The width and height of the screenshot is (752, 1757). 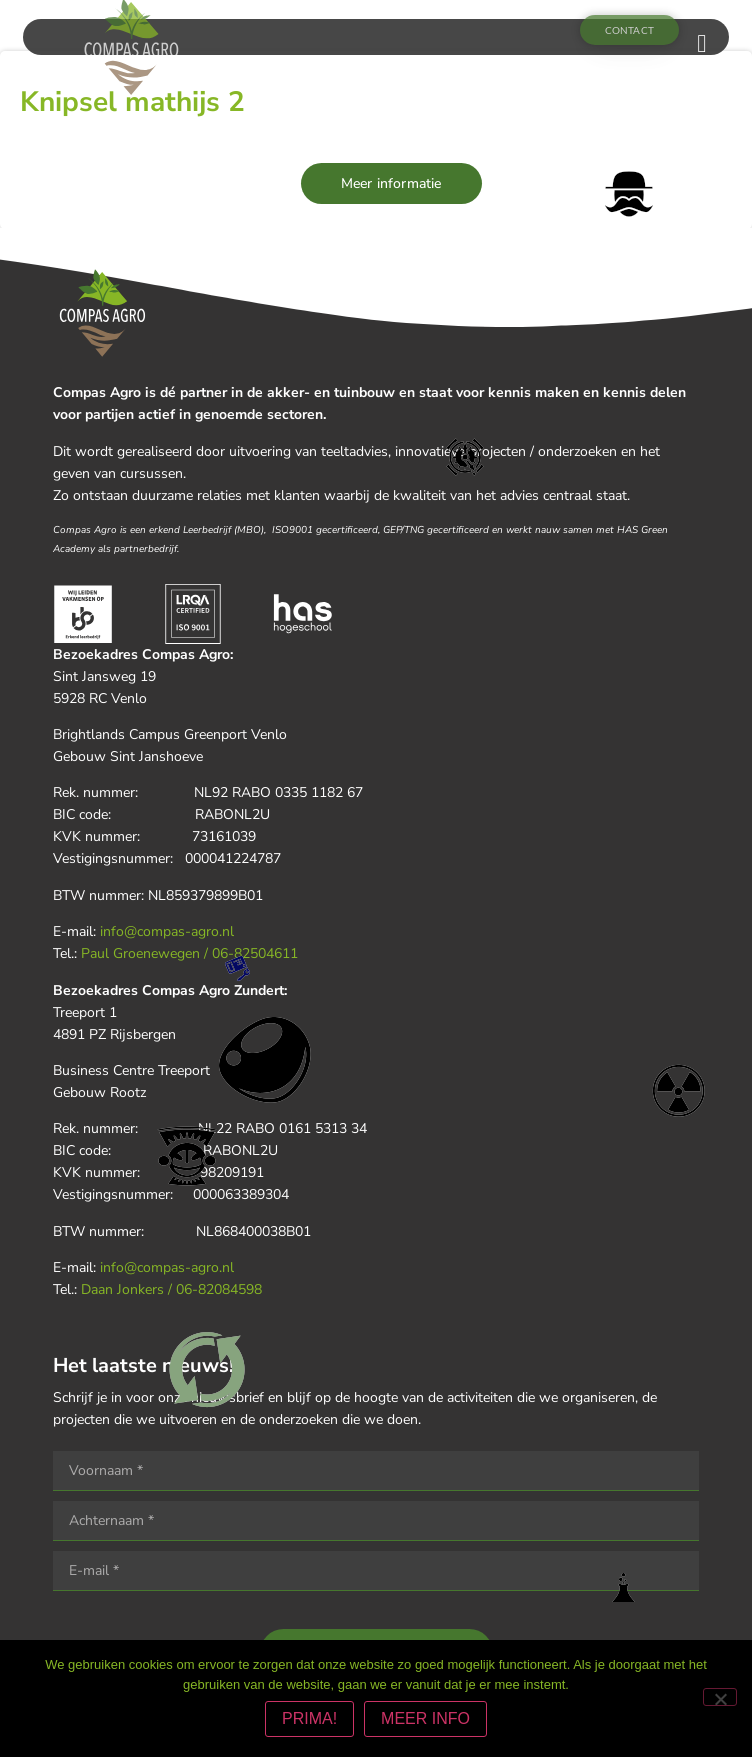 I want to click on access room or door with keycard, so click(x=237, y=968).